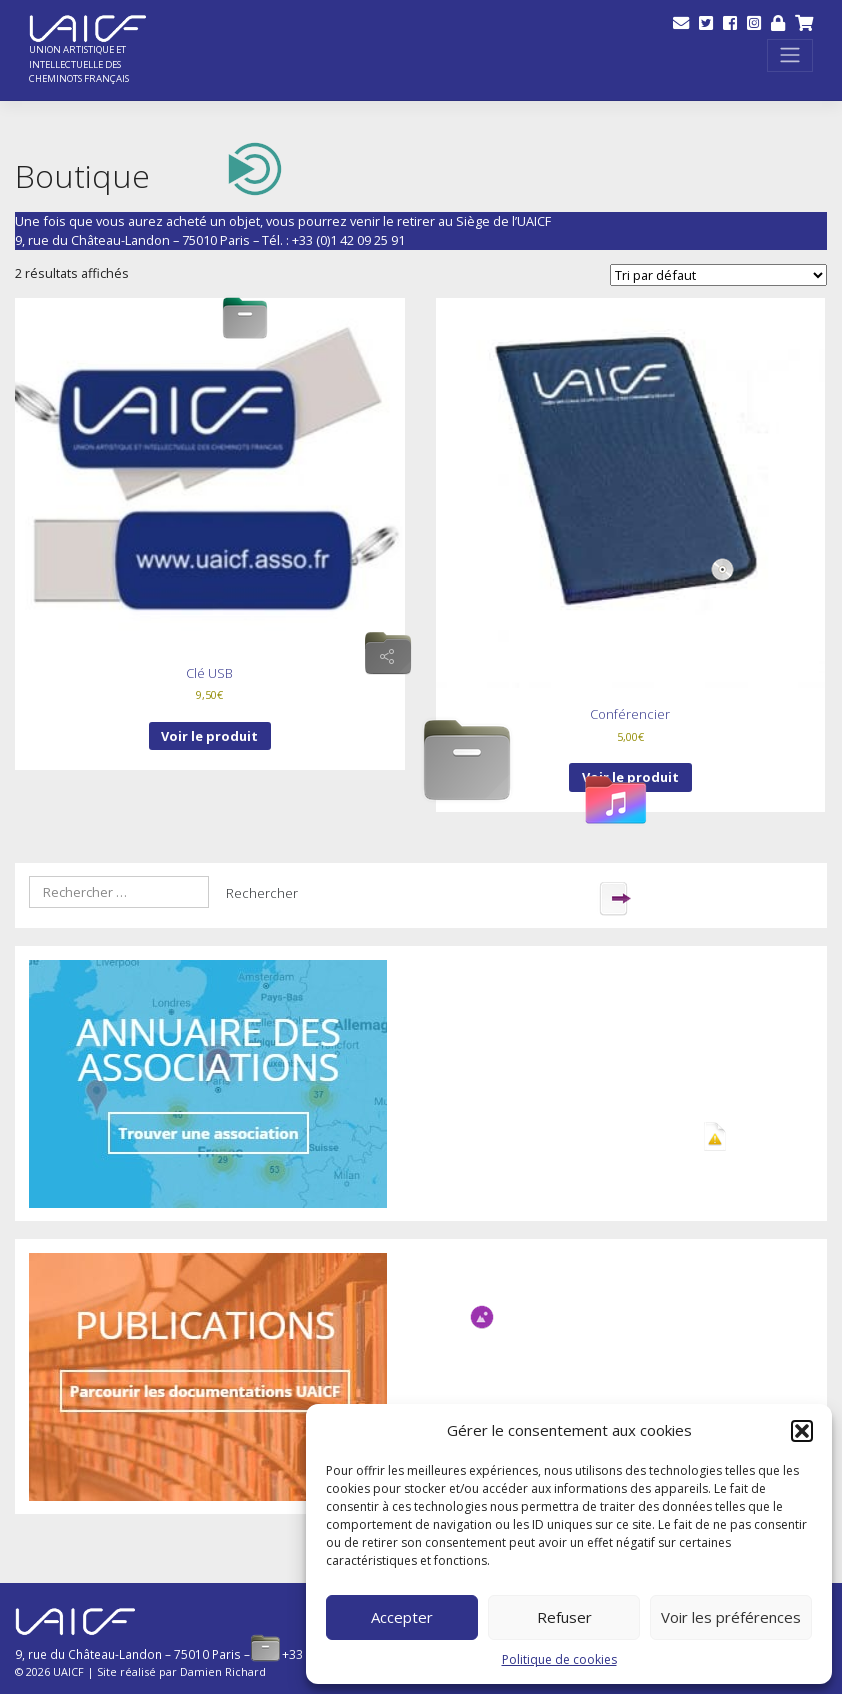  What do you see at coordinates (388, 653) in the screenshot?
I see `access your public shared files folder` at bounding box center [388, 653].